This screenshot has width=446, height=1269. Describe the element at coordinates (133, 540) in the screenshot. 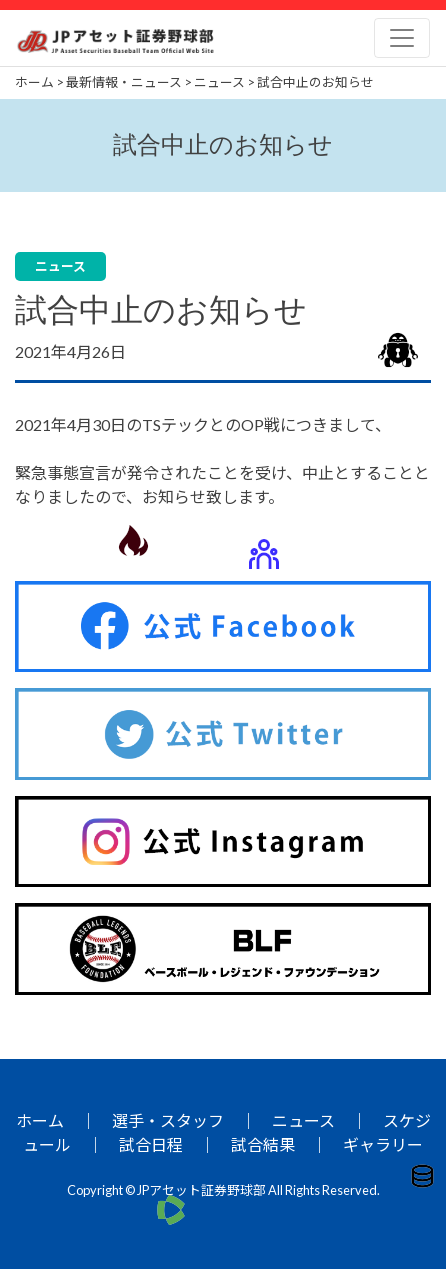

I see `fireship brand logo` at that location.